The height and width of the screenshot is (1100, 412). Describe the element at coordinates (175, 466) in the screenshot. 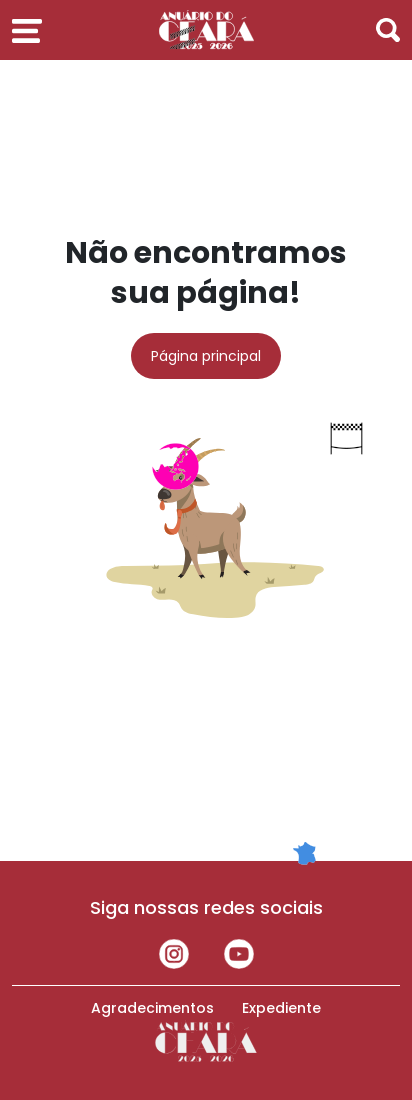

I see `select asia-oceania region` at that location.